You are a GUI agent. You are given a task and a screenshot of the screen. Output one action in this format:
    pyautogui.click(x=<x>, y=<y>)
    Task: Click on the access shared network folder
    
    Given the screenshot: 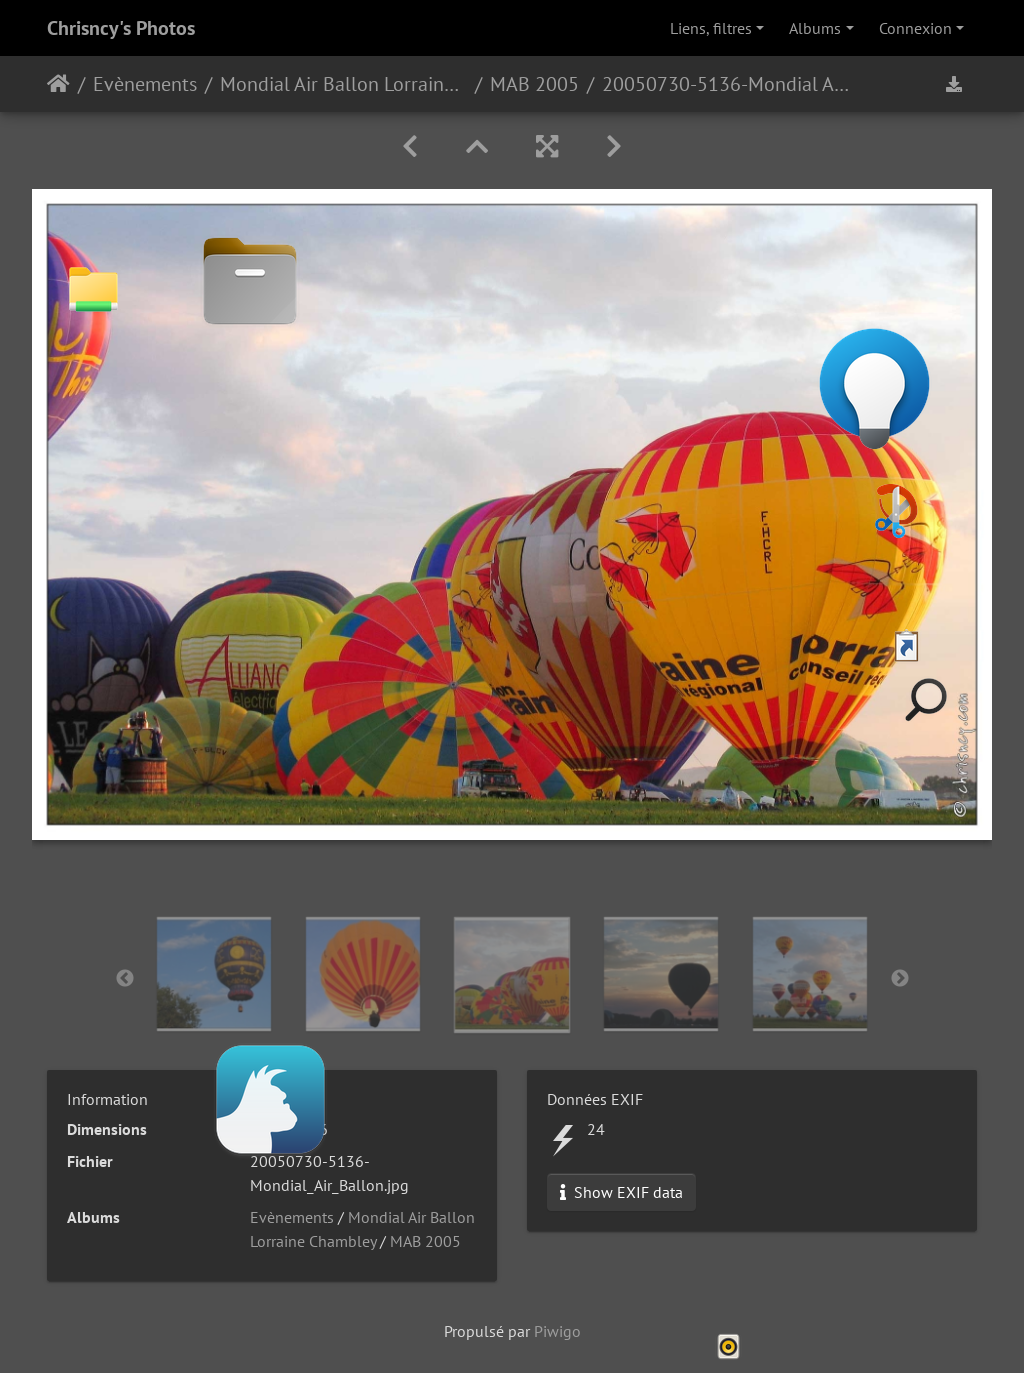 What is the action you would take?
    pyautogui.click(x=93, y=287)
    